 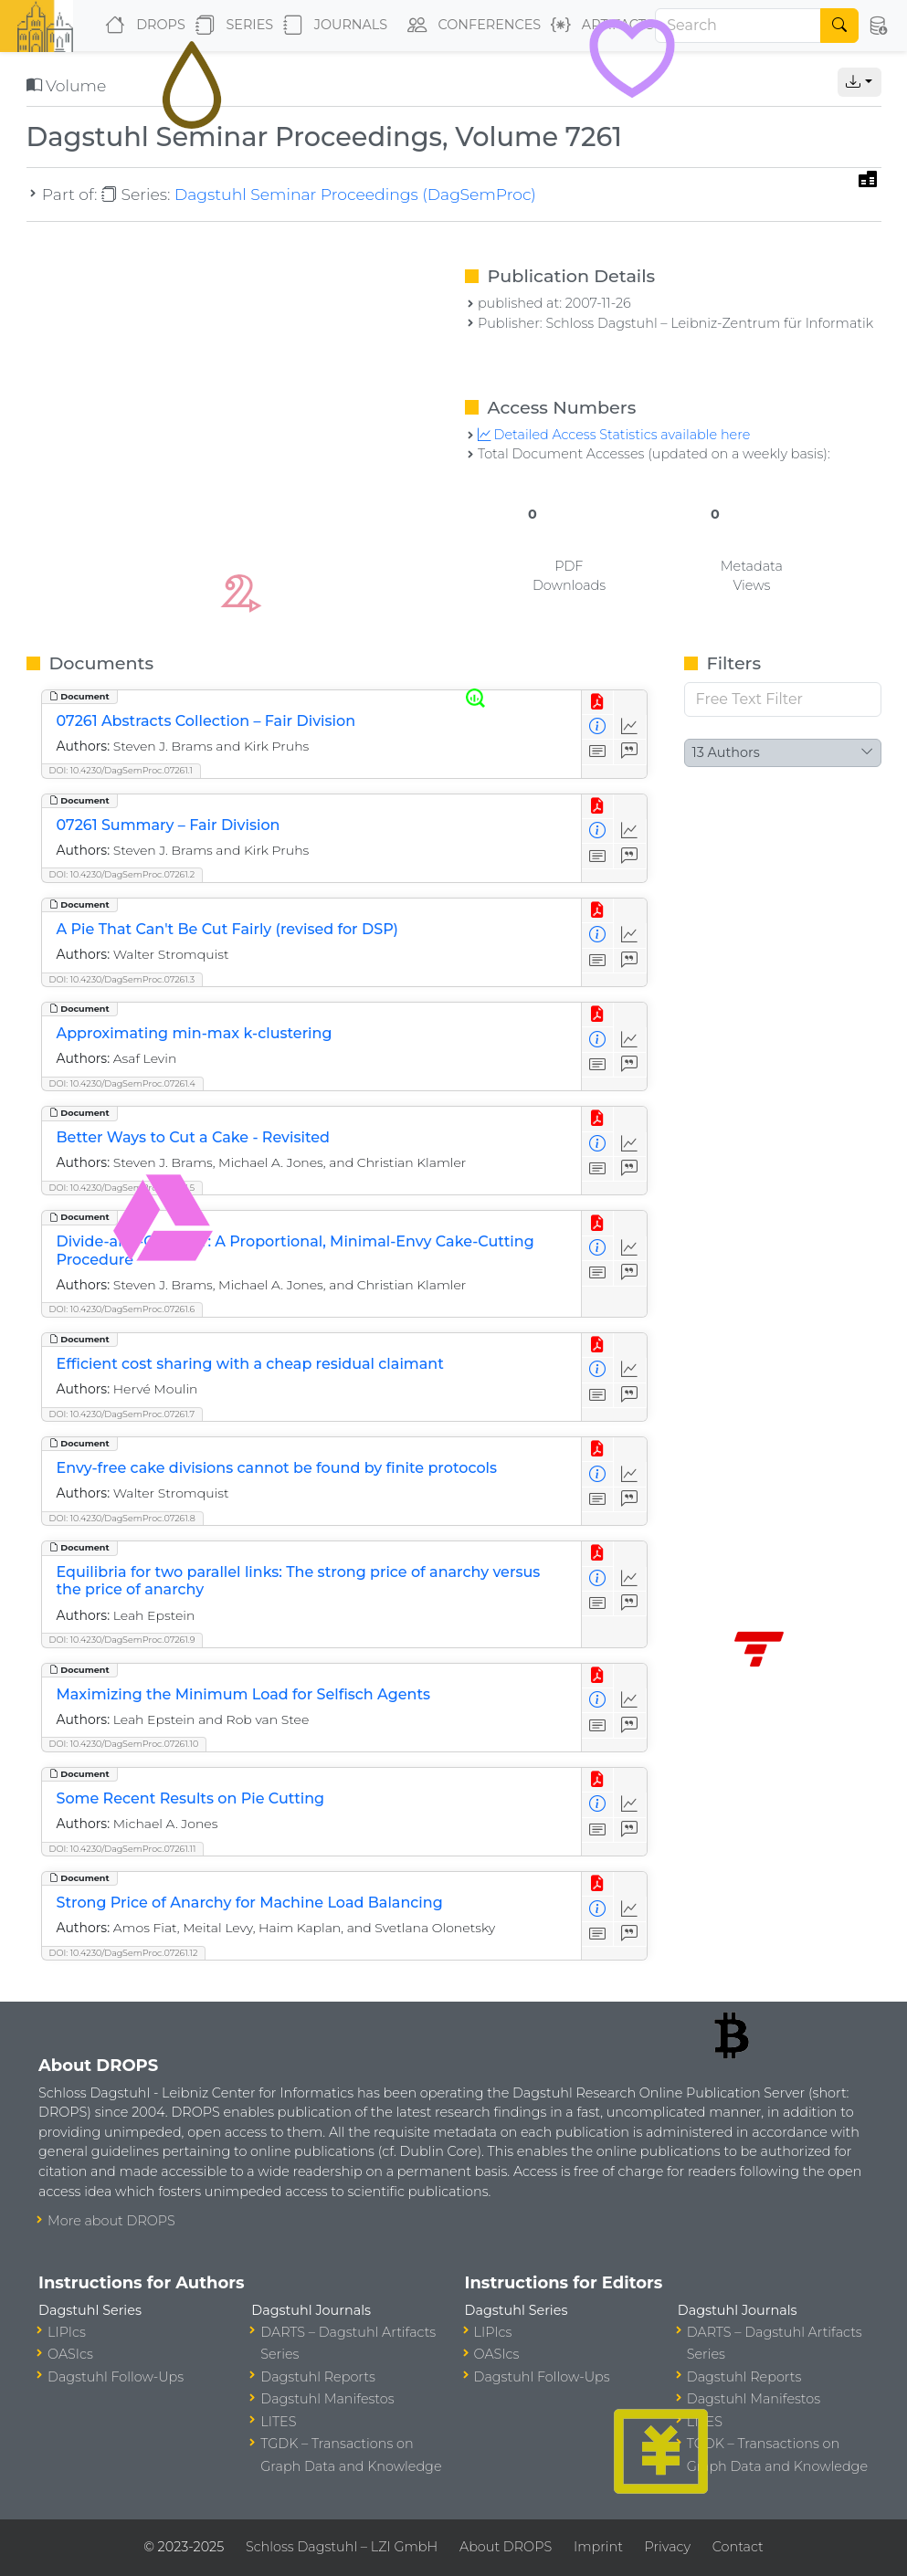 I want to click on moo print and design services logo, so click(x=192, y=85).